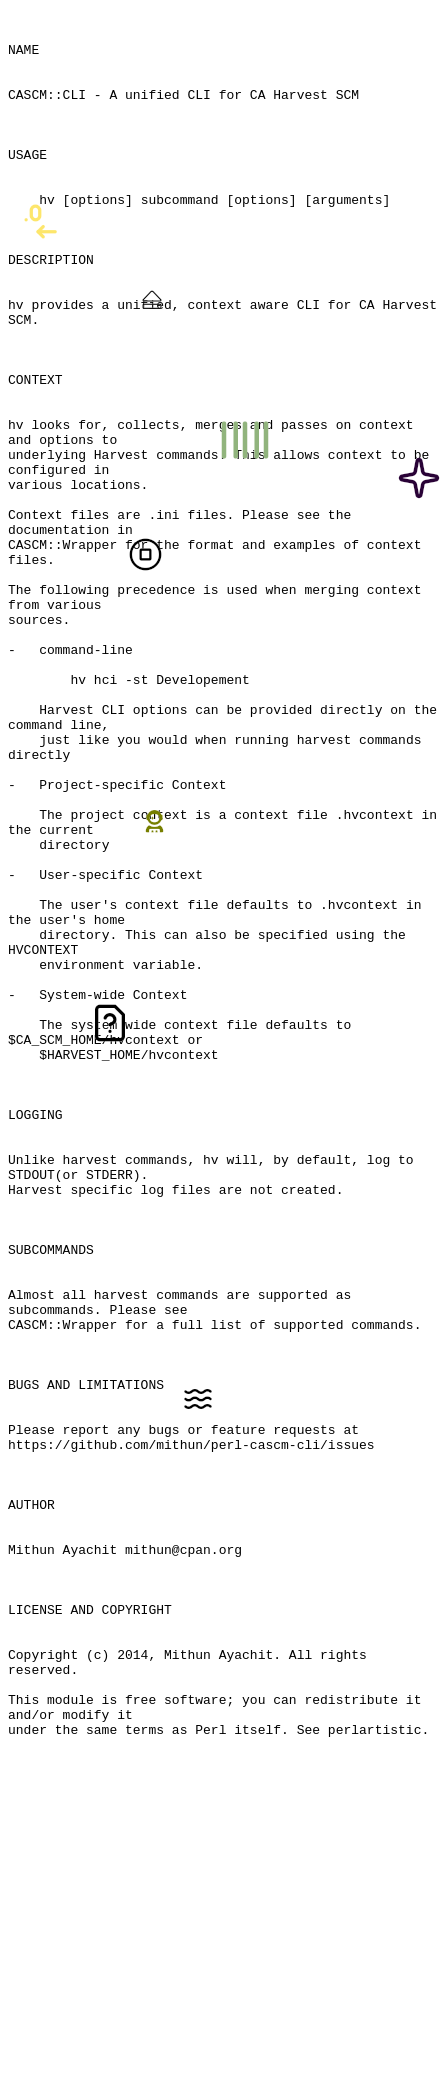 This screenshot has width=447, height=2096. What do you see at coordinates (154, 821) in the screenshot?
I see `view astronaut or space-themed user profile` at bounding box center [154, 821].